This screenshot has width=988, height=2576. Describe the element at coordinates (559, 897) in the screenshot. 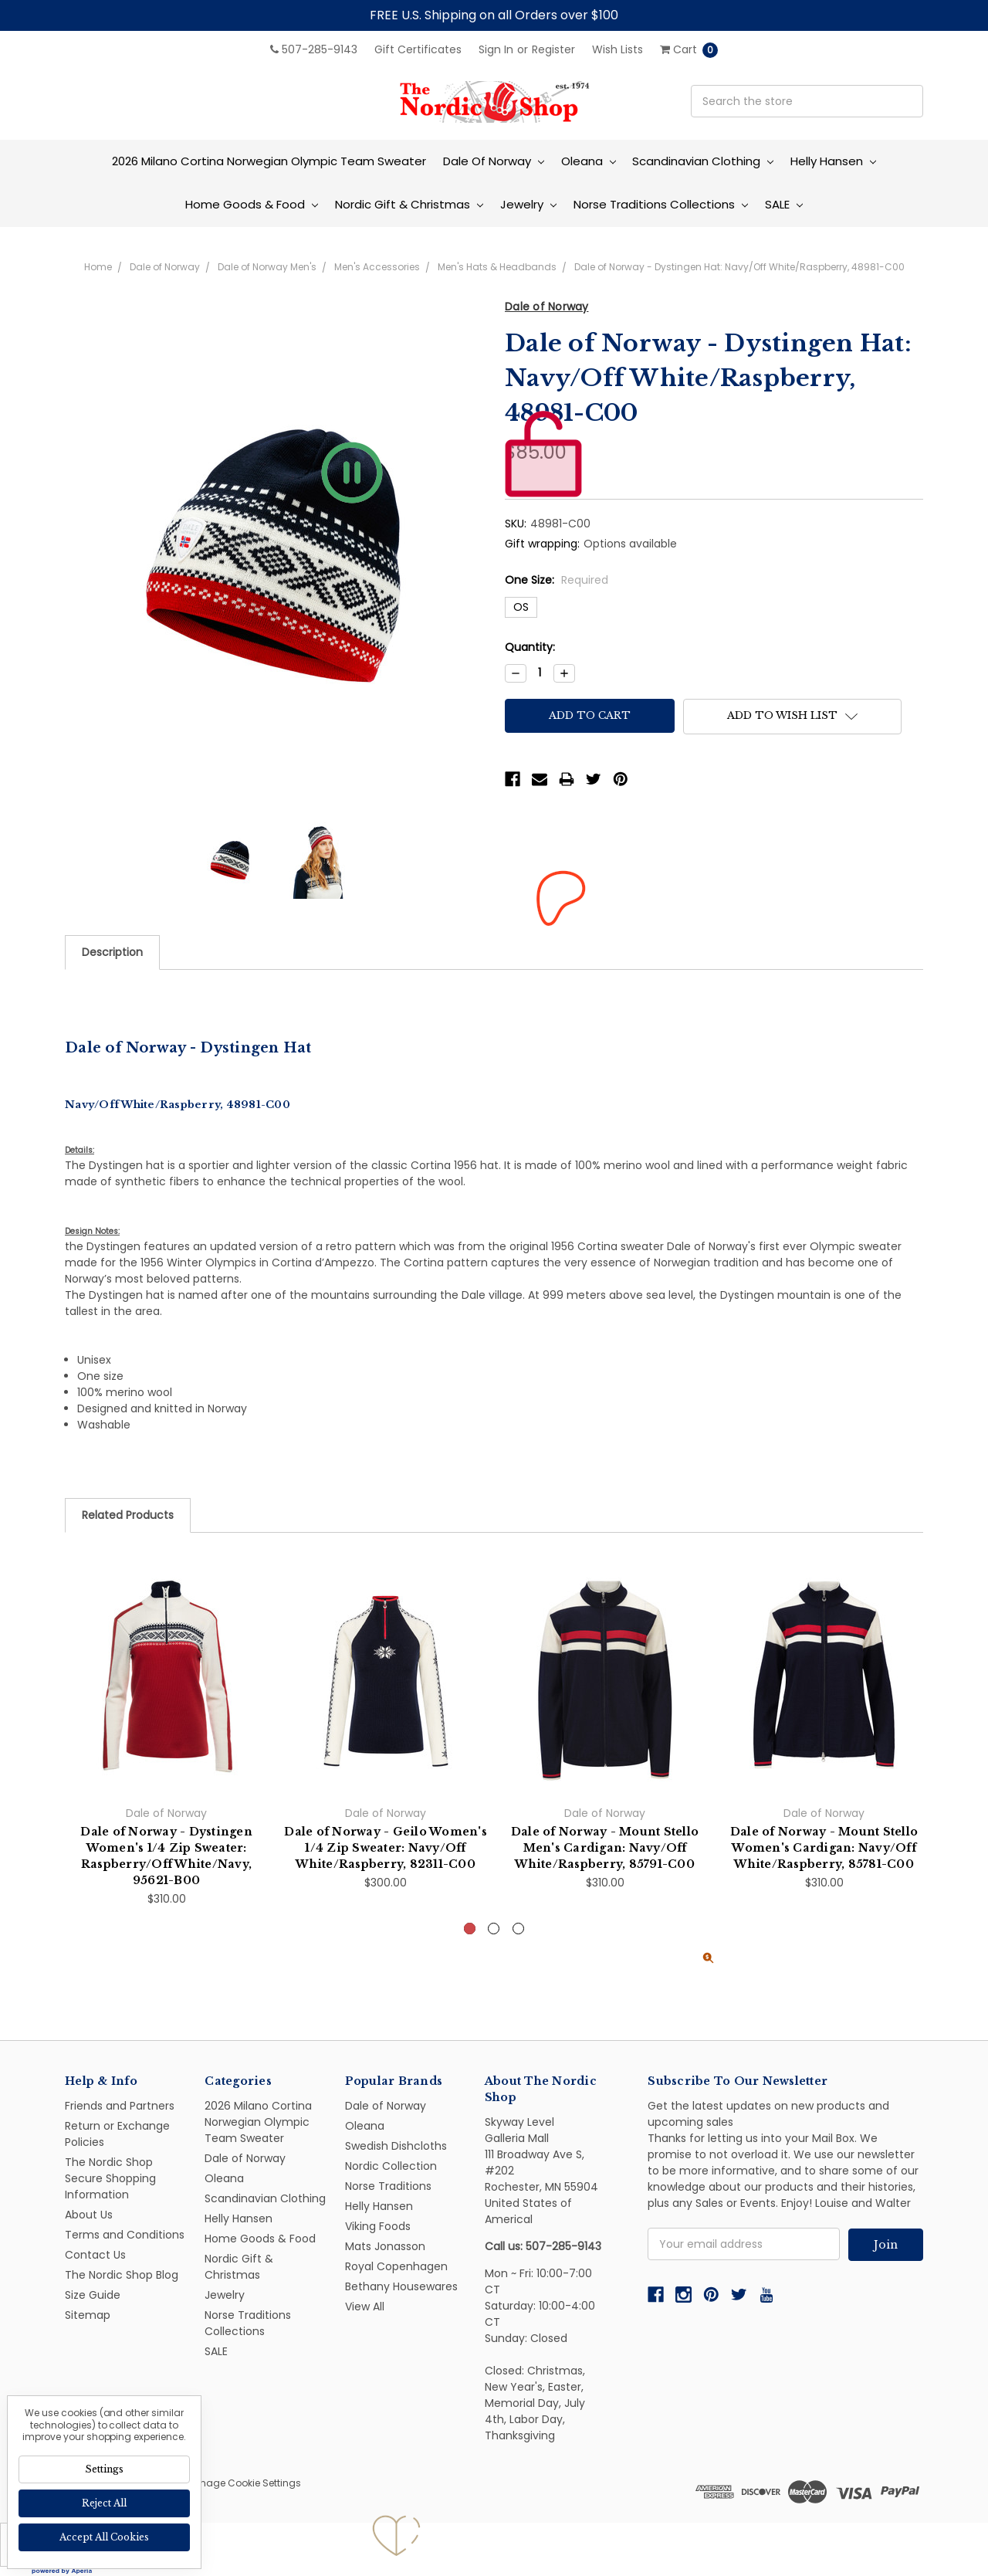

I see `link to patreon profile or page` at that location.